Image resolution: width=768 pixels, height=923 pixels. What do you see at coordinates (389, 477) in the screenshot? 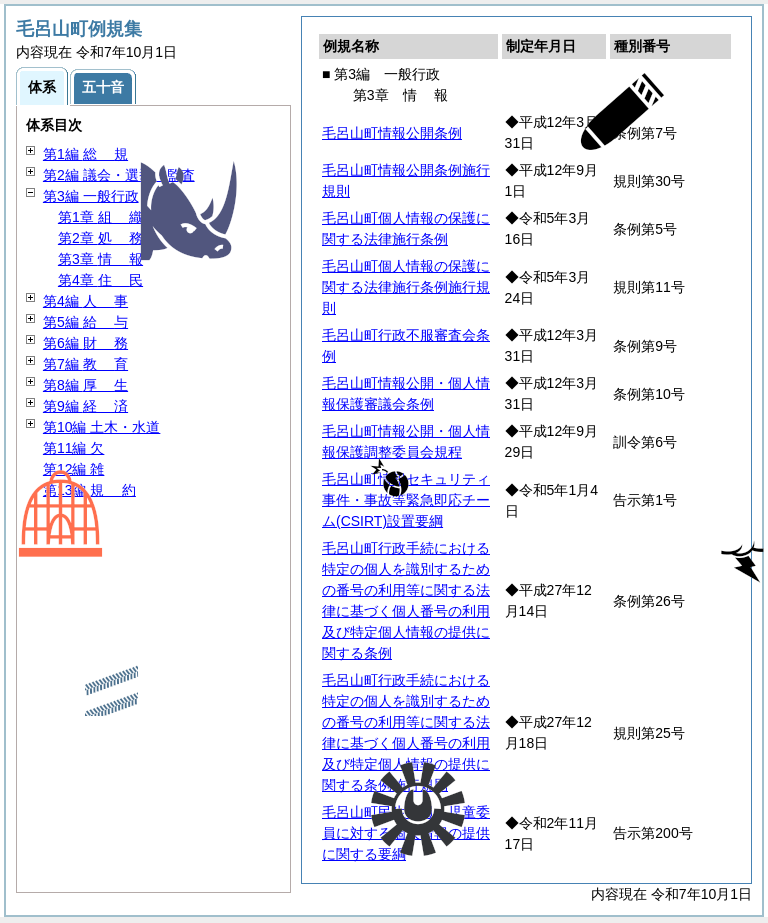
I see `activate explosive item in game` at bounding box center [389, 477].